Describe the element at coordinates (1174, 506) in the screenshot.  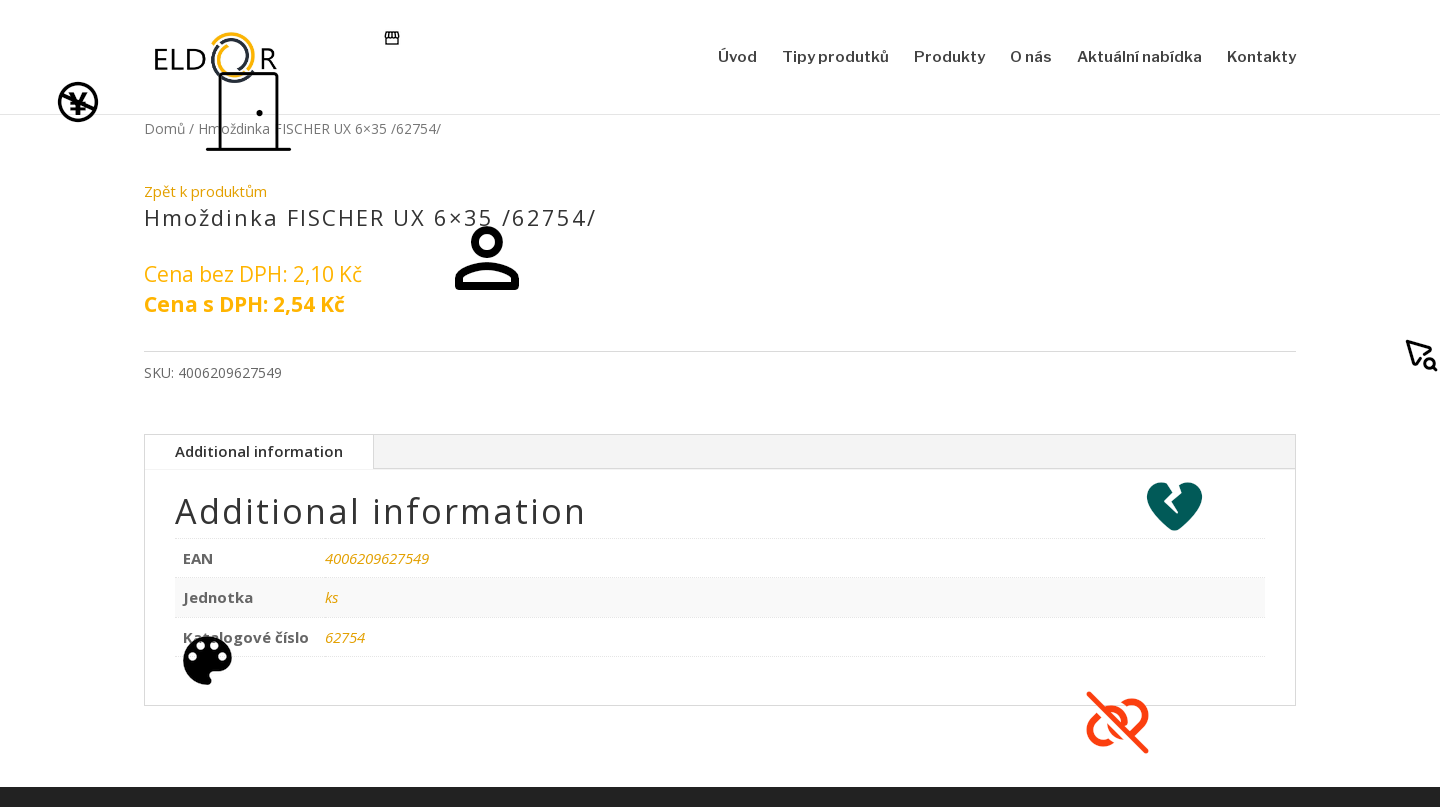
I see `unlike or remove from favorites` at that location.